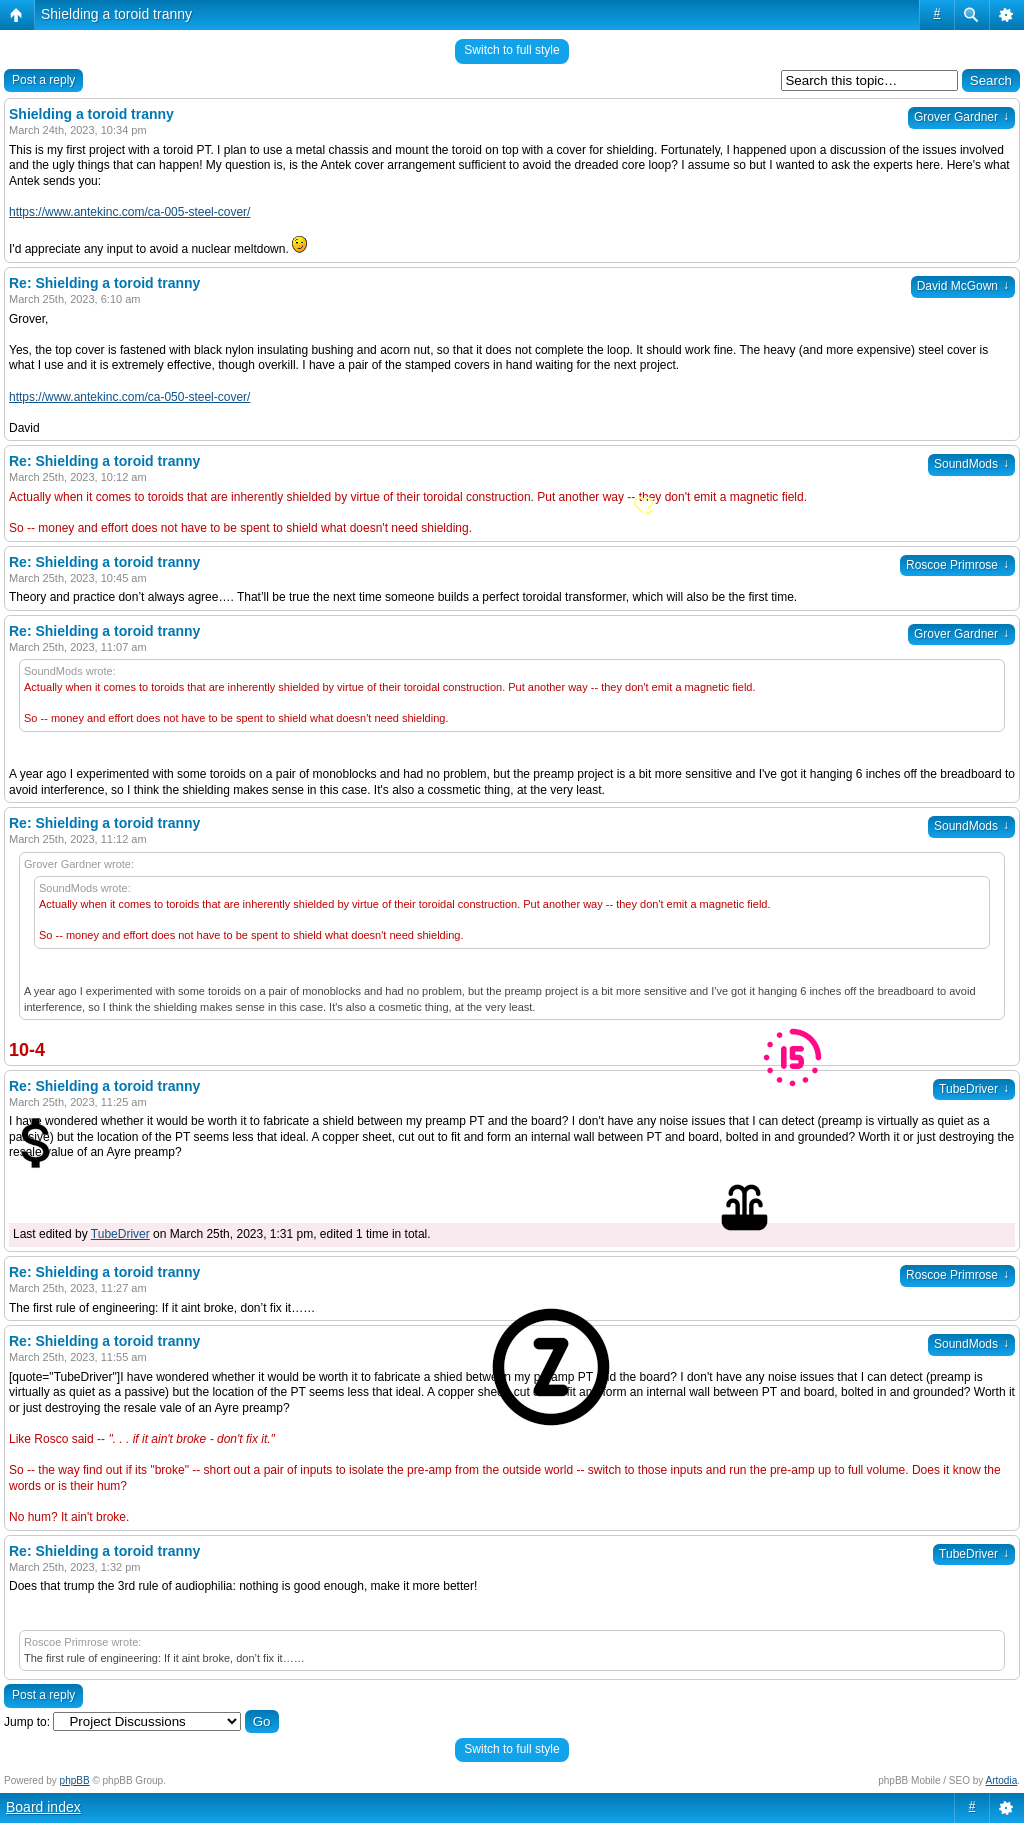  What do you see at coordinates (643, 505) in the screenshot?
I see `item added to favorites successfully` at bounding box center [643, 505].